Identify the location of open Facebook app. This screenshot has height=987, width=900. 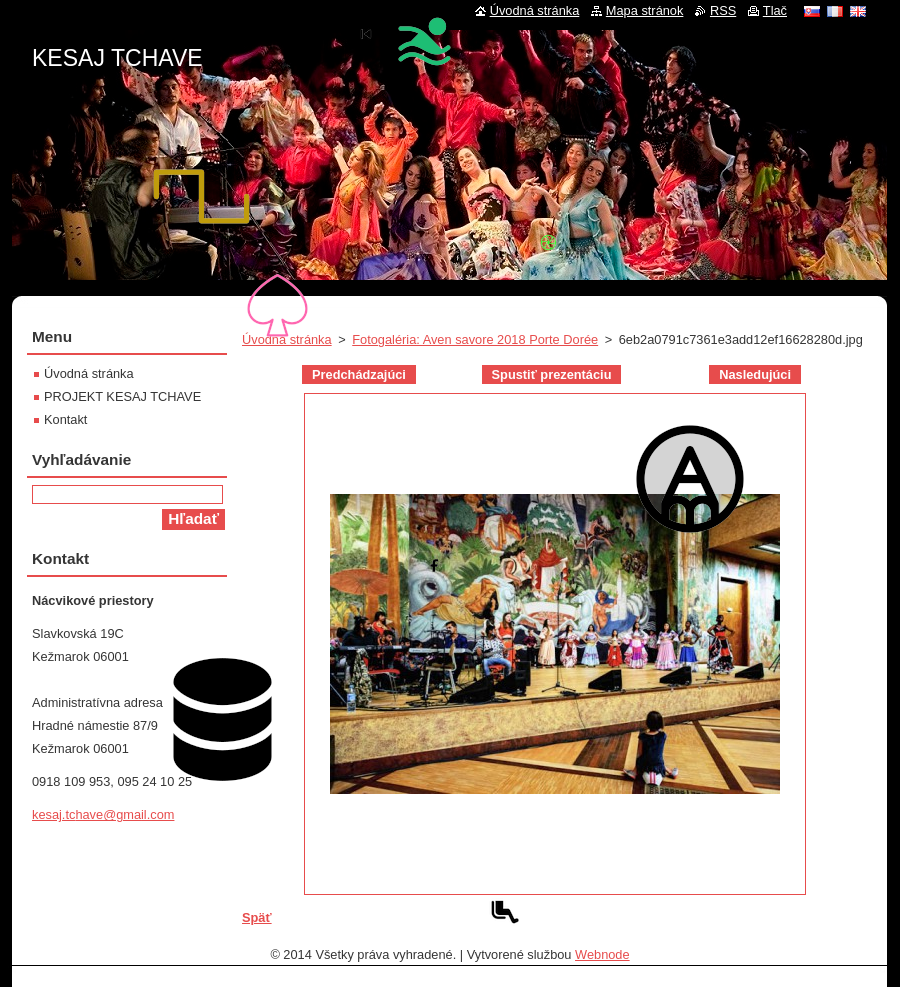
(434, 565).